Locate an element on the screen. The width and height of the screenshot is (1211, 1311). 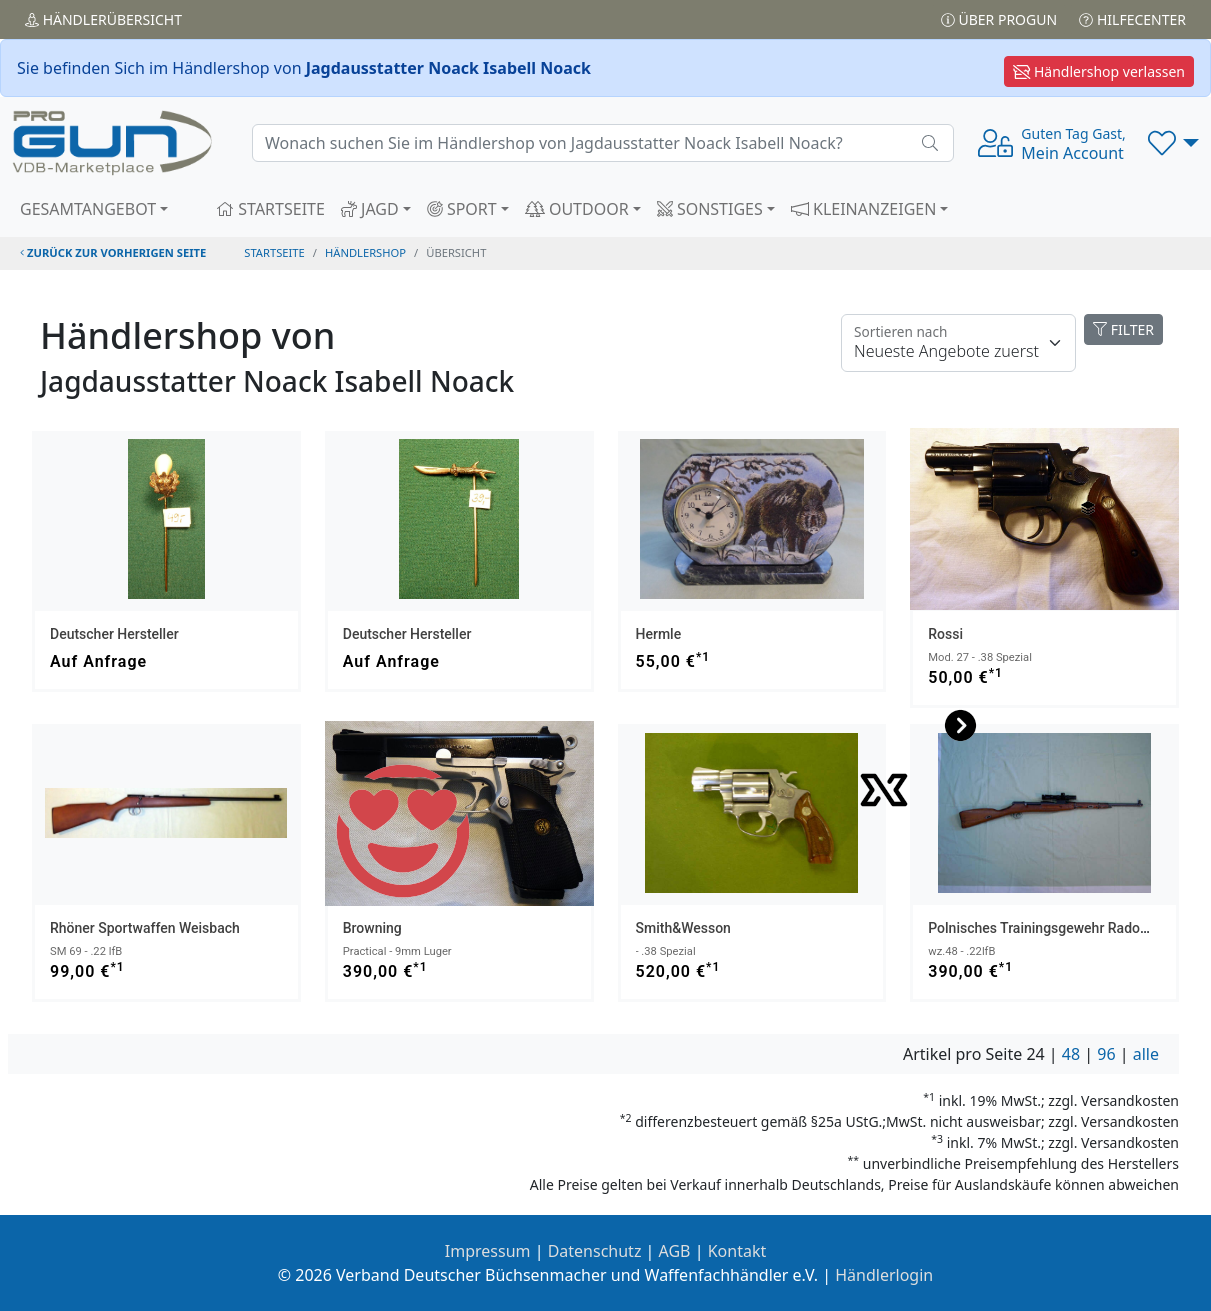
xdeep brand logo is located at coordinates (884, 790).